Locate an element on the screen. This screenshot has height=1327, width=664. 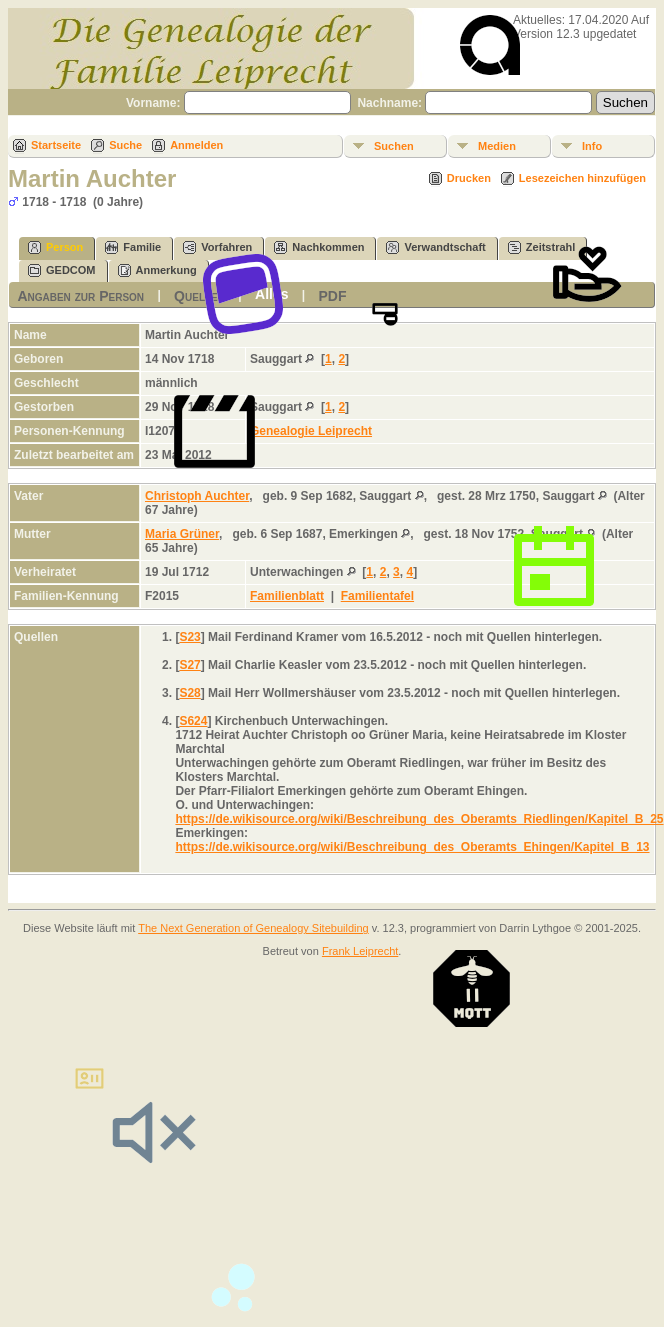
view or create a calendar event is located at coordinates (554, 570).